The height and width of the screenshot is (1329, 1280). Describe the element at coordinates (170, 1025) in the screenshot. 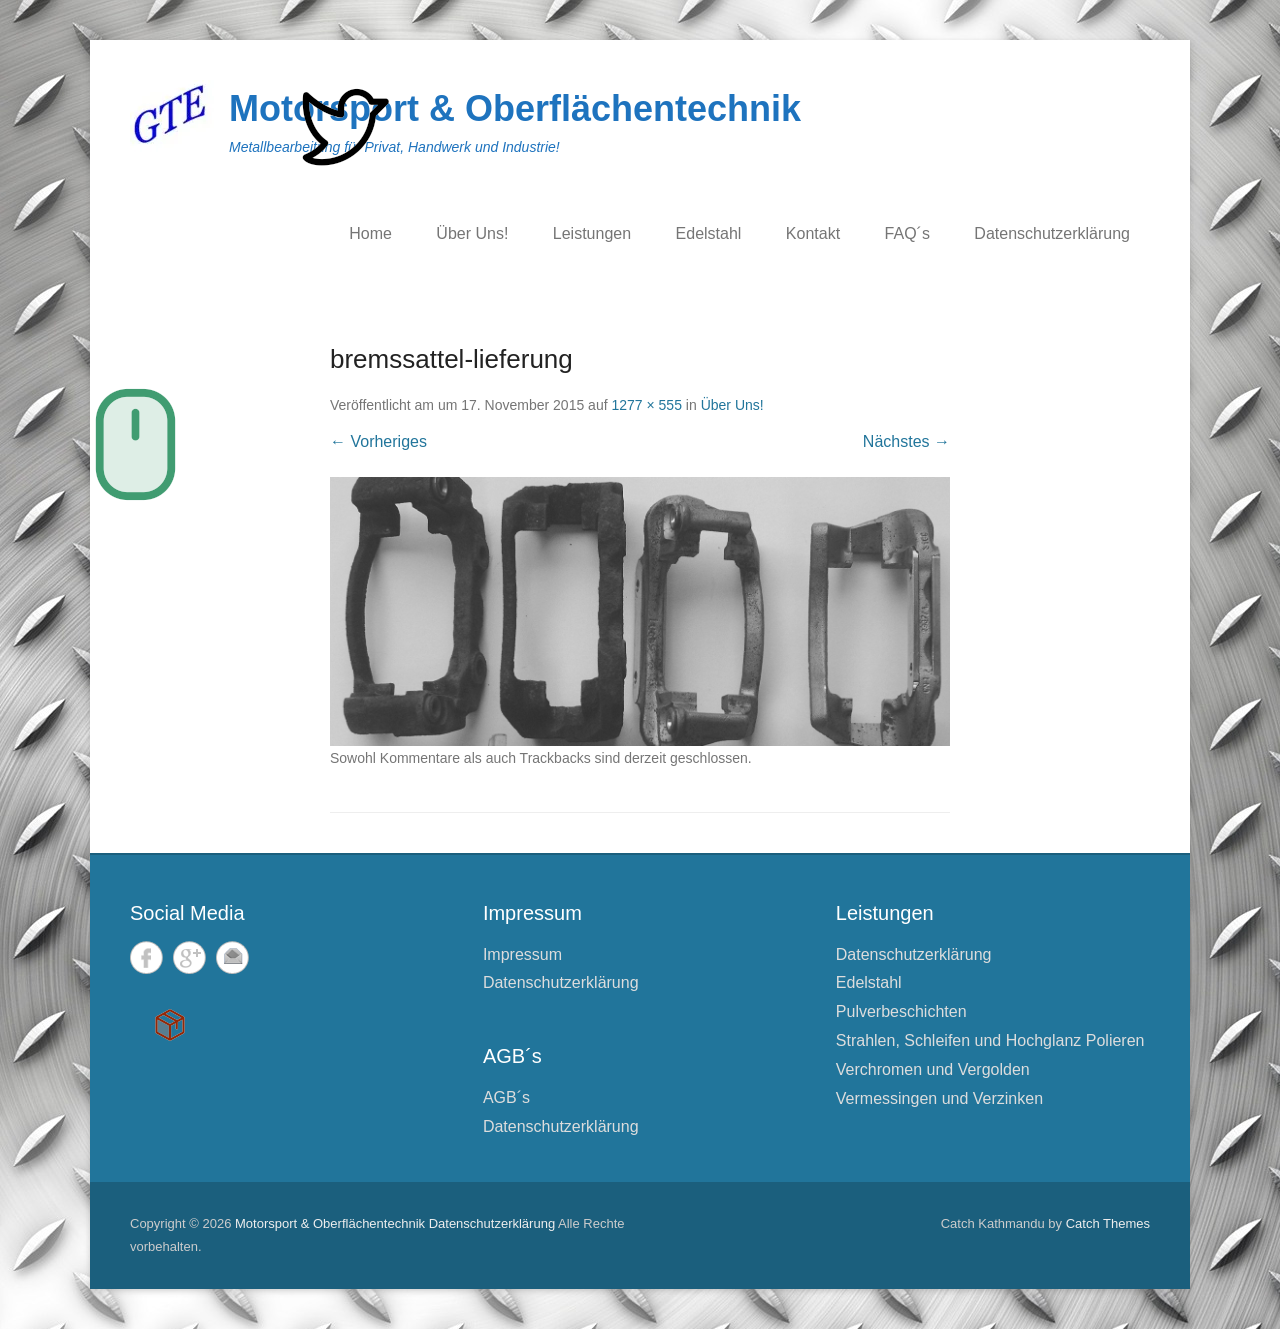

I see `view order or shipment details` at that location.